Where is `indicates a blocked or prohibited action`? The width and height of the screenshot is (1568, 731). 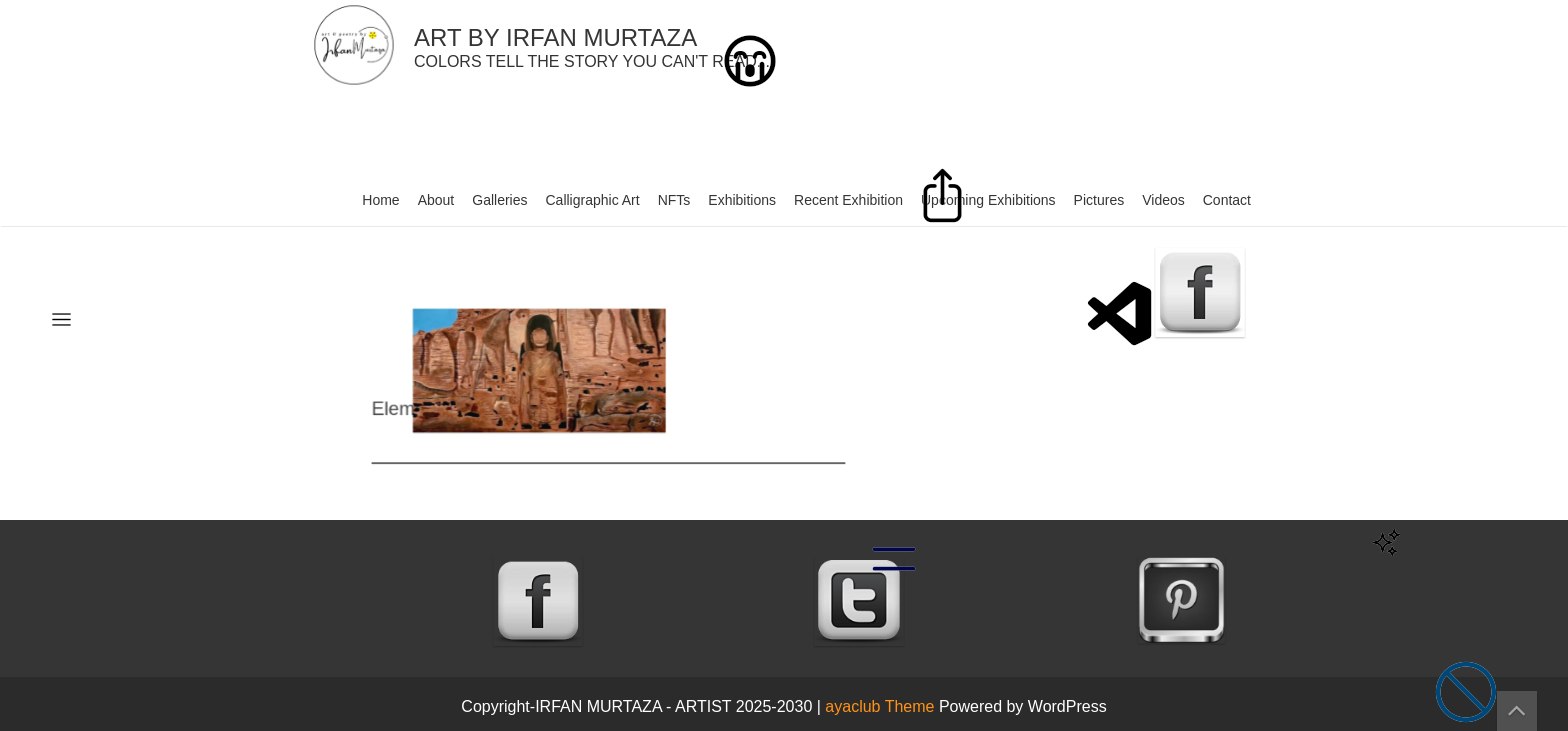
indicates a blocked or prohibited action is located at coordinates (1466, 692).